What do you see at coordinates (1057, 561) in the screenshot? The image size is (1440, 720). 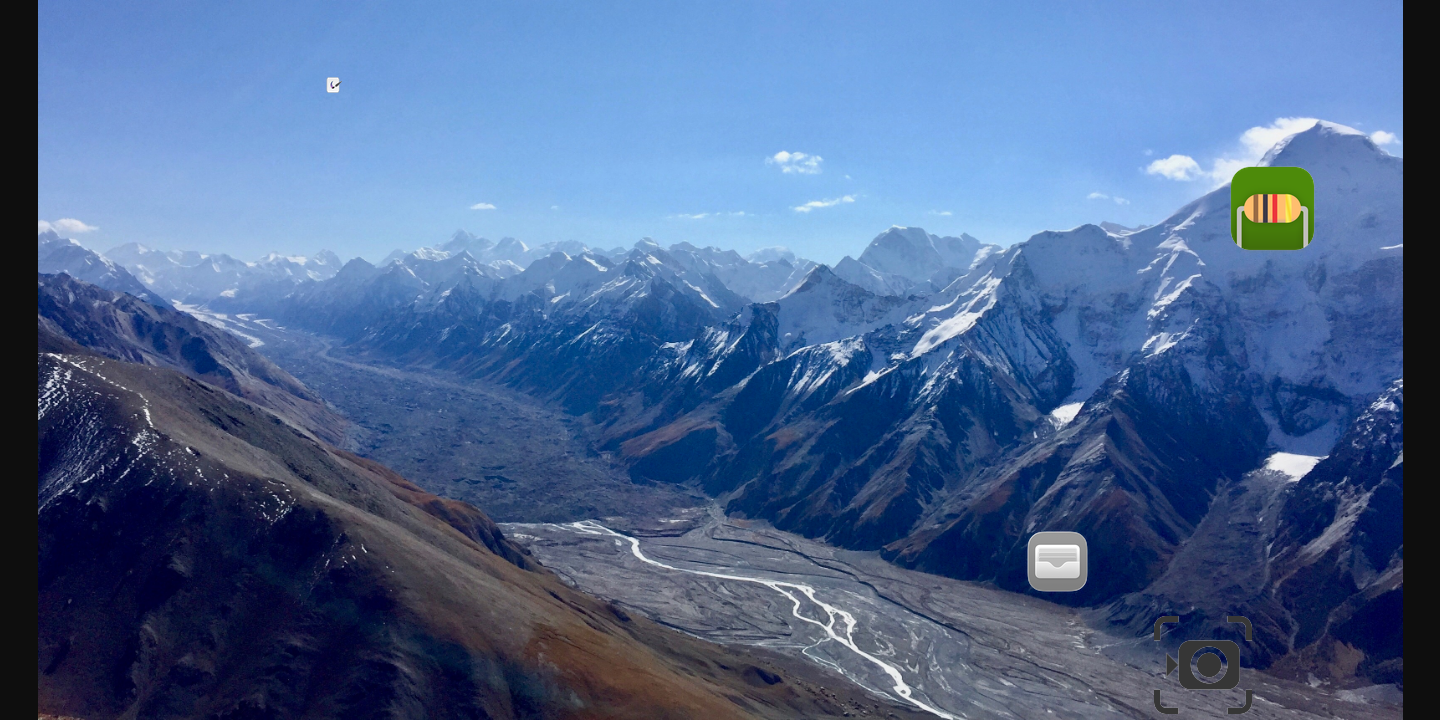 I see `open apple wallet app` at bounding box center [1057, 561].